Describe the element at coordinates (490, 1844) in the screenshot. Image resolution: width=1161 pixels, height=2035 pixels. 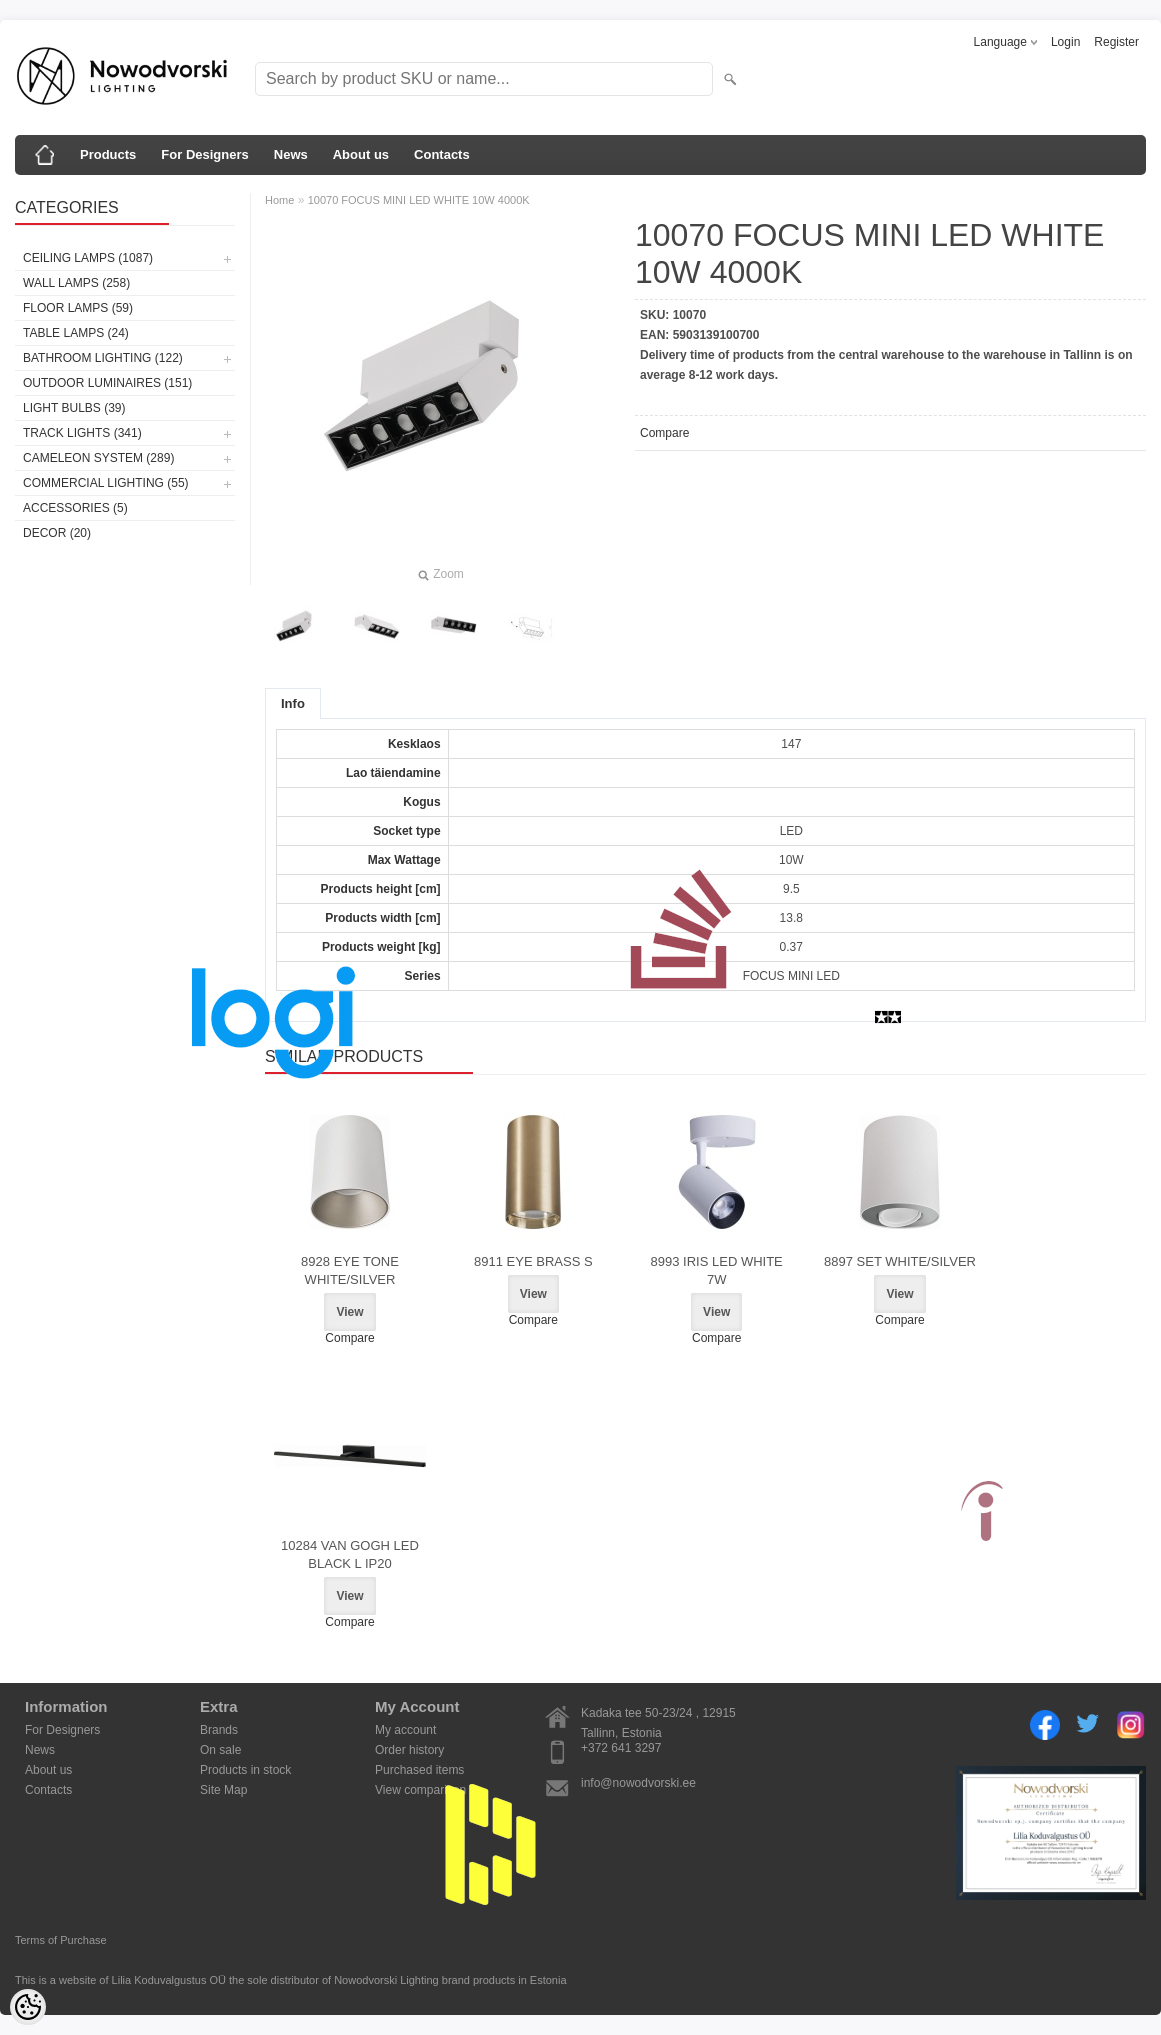
I see `open dashlane password manager` at that location.